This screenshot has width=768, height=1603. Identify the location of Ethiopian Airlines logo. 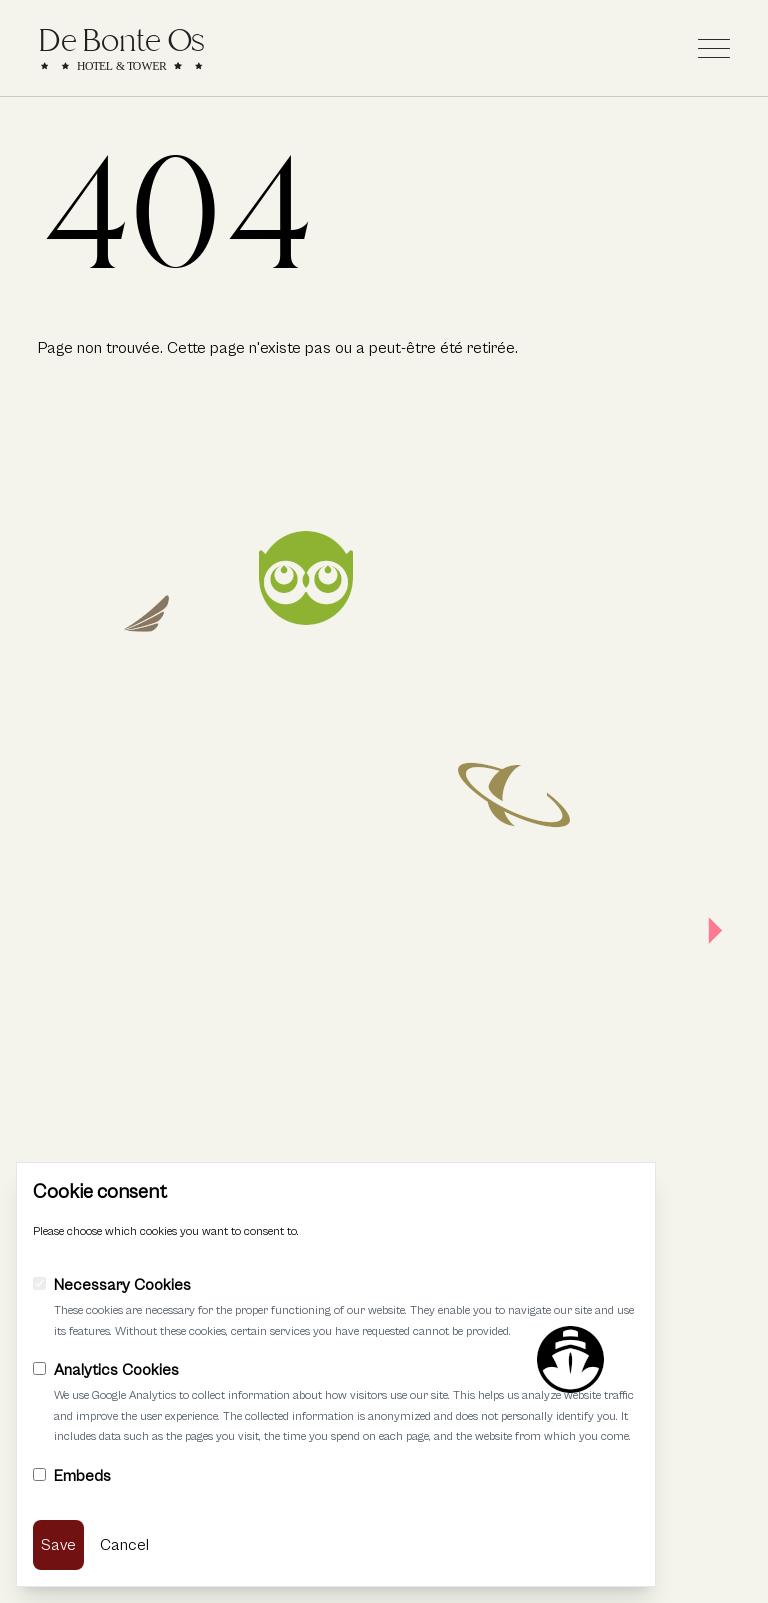
(146, 613).